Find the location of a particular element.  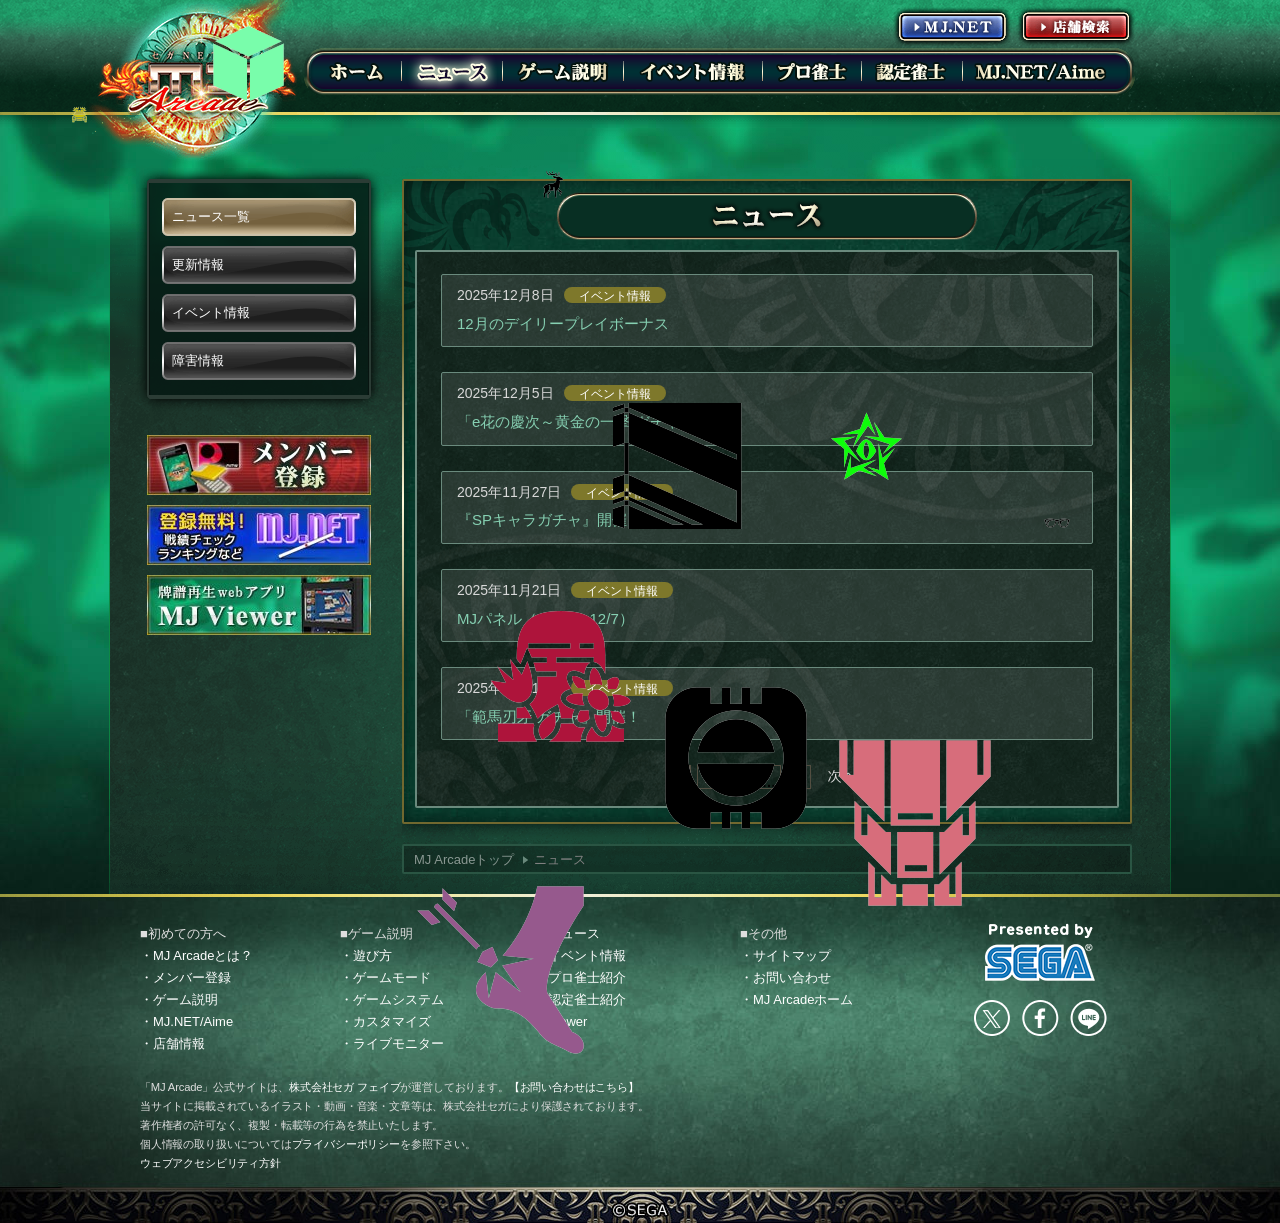

view 3D model or object is located at coordinates (248, 63).